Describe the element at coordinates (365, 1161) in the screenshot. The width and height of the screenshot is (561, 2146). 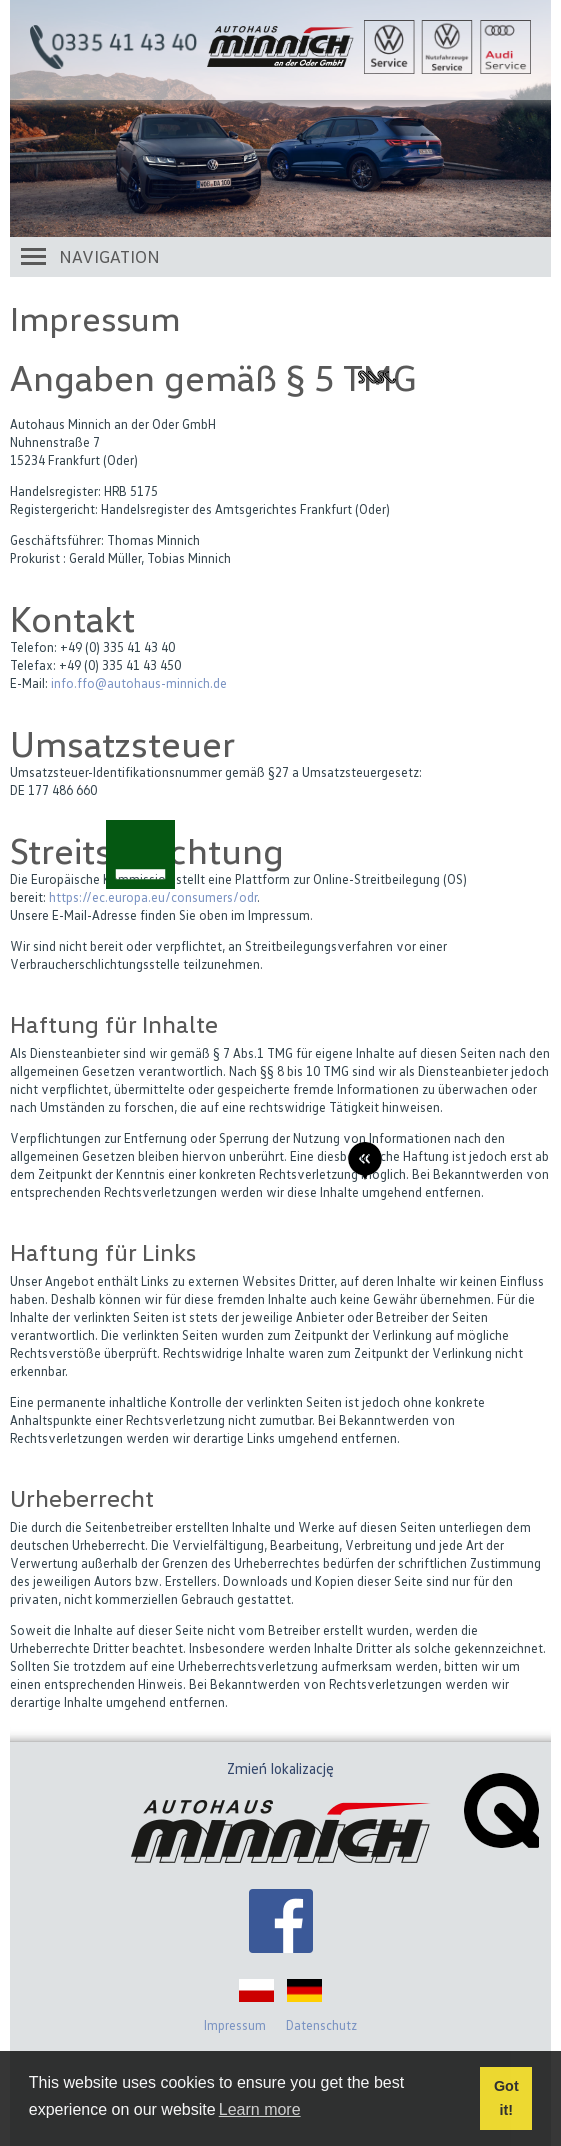
I see `visit the les libraires bookstore platform` at that location.